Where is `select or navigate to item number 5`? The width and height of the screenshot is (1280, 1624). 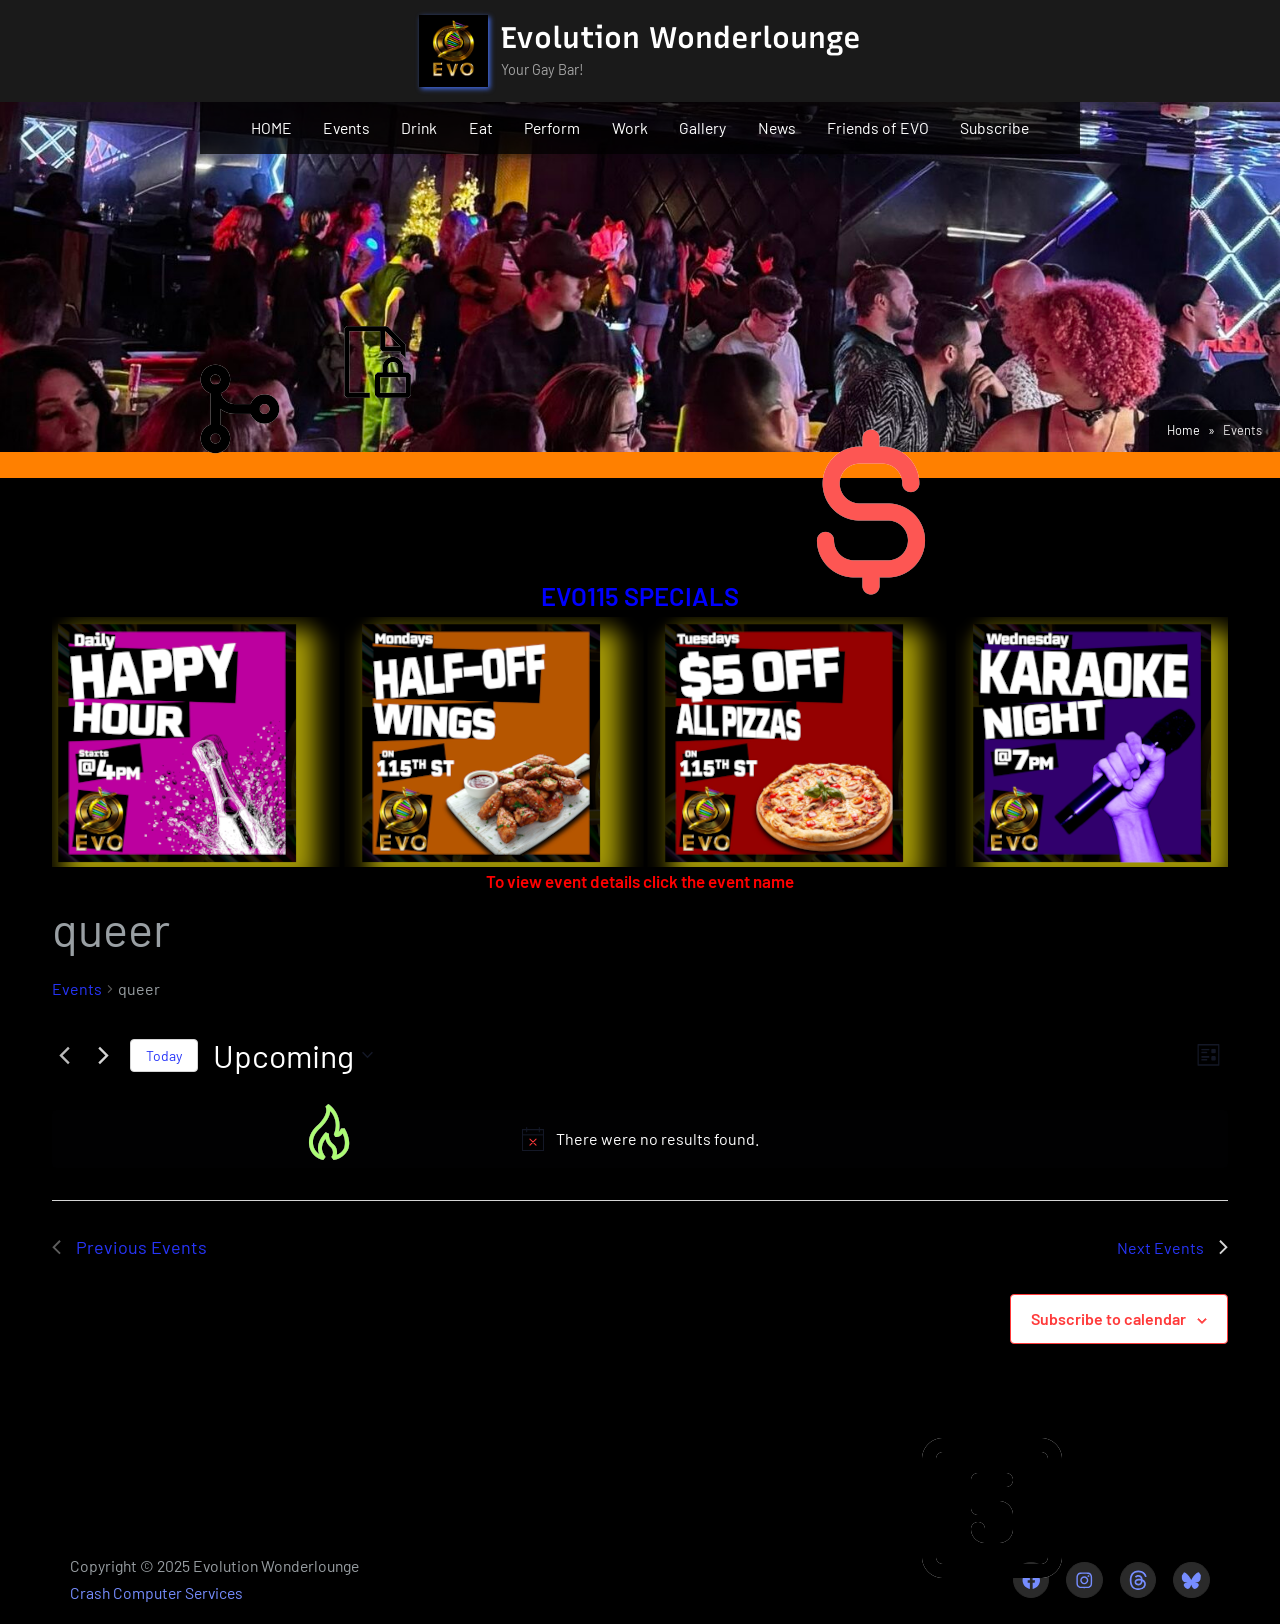
select or navigate to item number 5 is located at coordinates (992, 1508).